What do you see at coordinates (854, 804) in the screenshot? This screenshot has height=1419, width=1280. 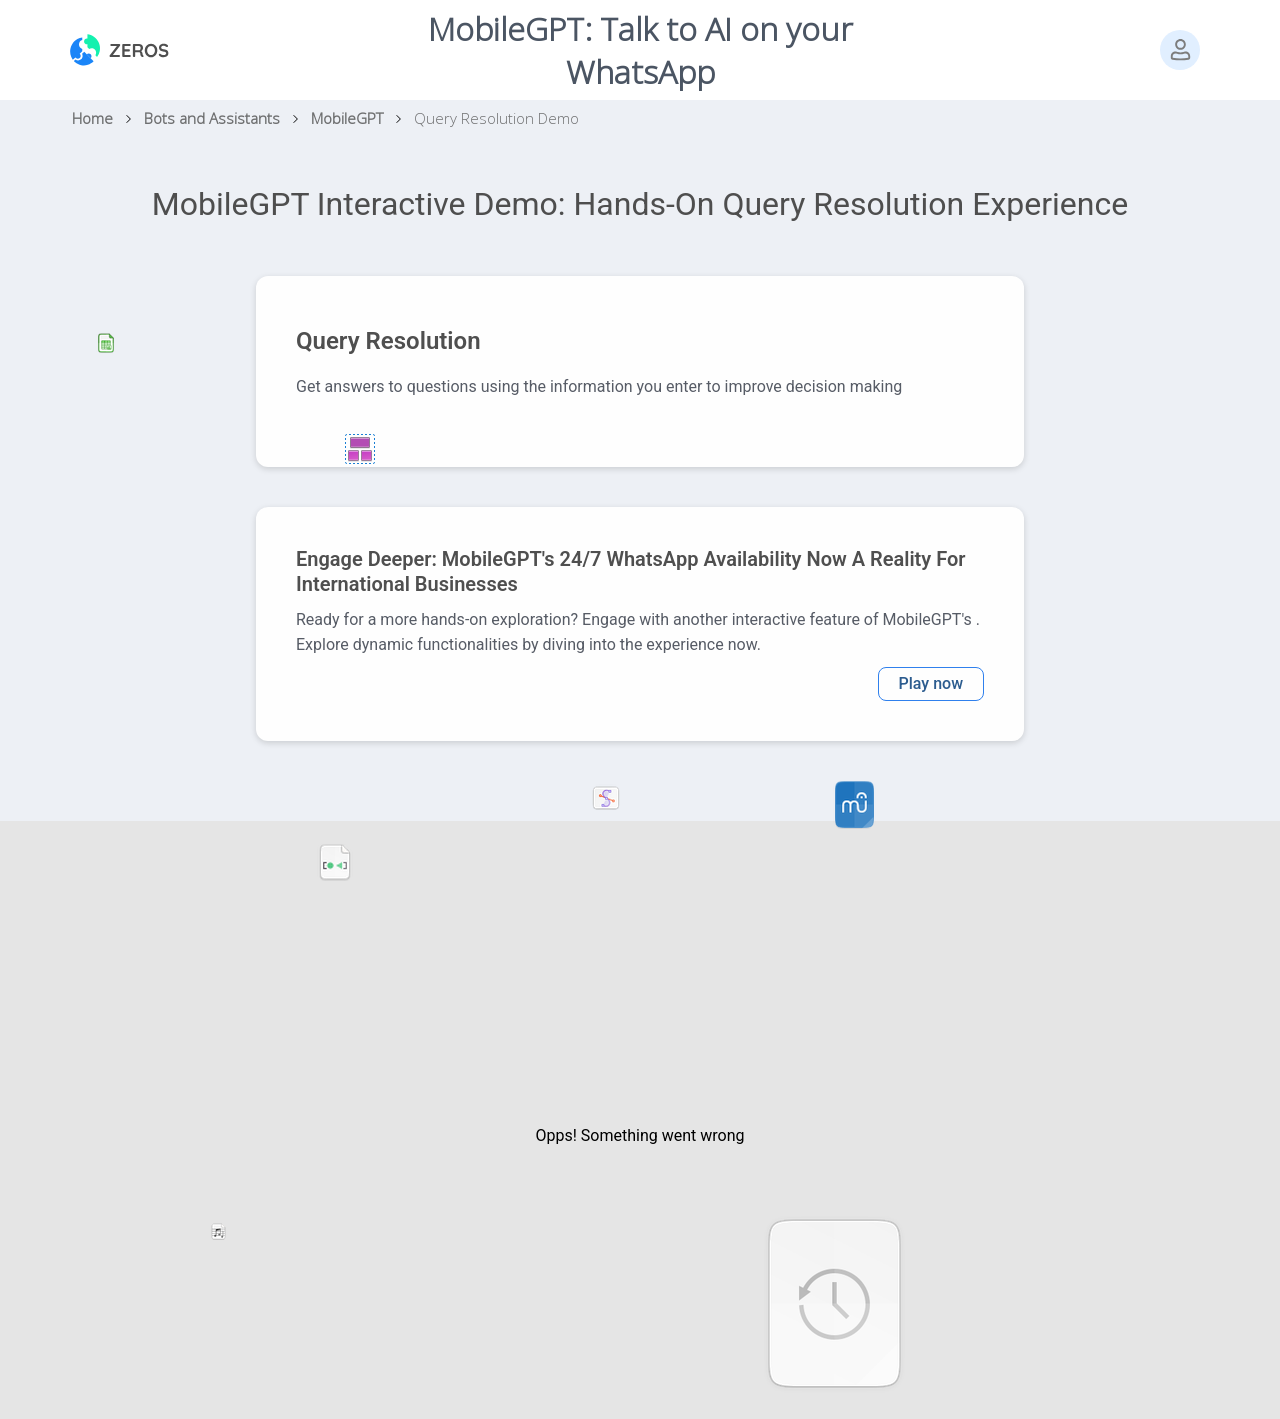 I see `open a MuseScore 3 music notation file` at bounding box center [854, 804].